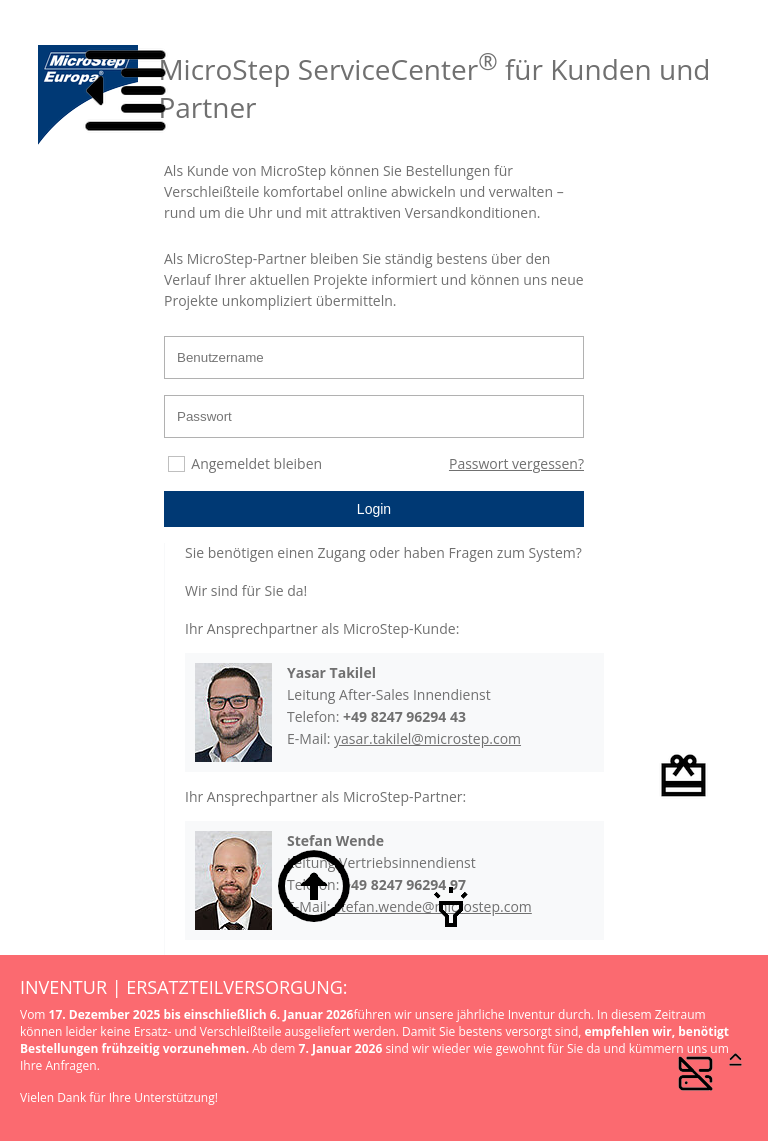 This screenshot has height=1141, width=768. I want to click on toggle caps lock on keyboard, so click(735, 1059).